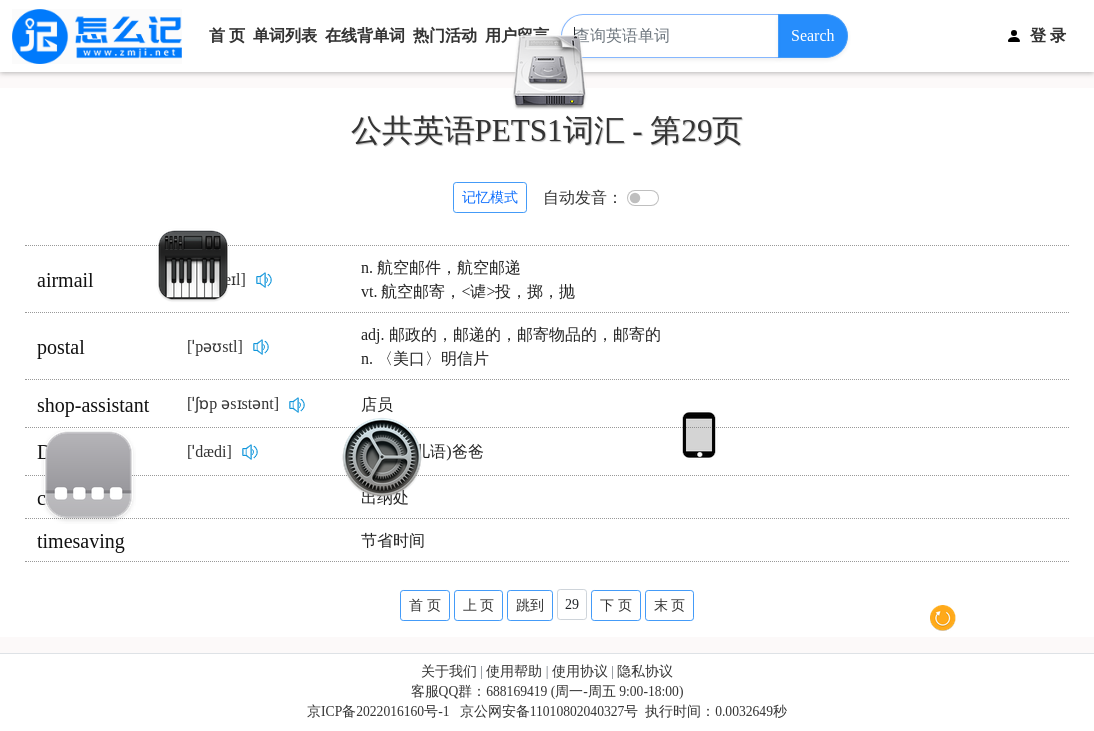 This screenshot has height=731, width=1094. What do you see at coordinates (943, 618) in the screenshot?
I see `restart the system` at bounding box center [943, 618].